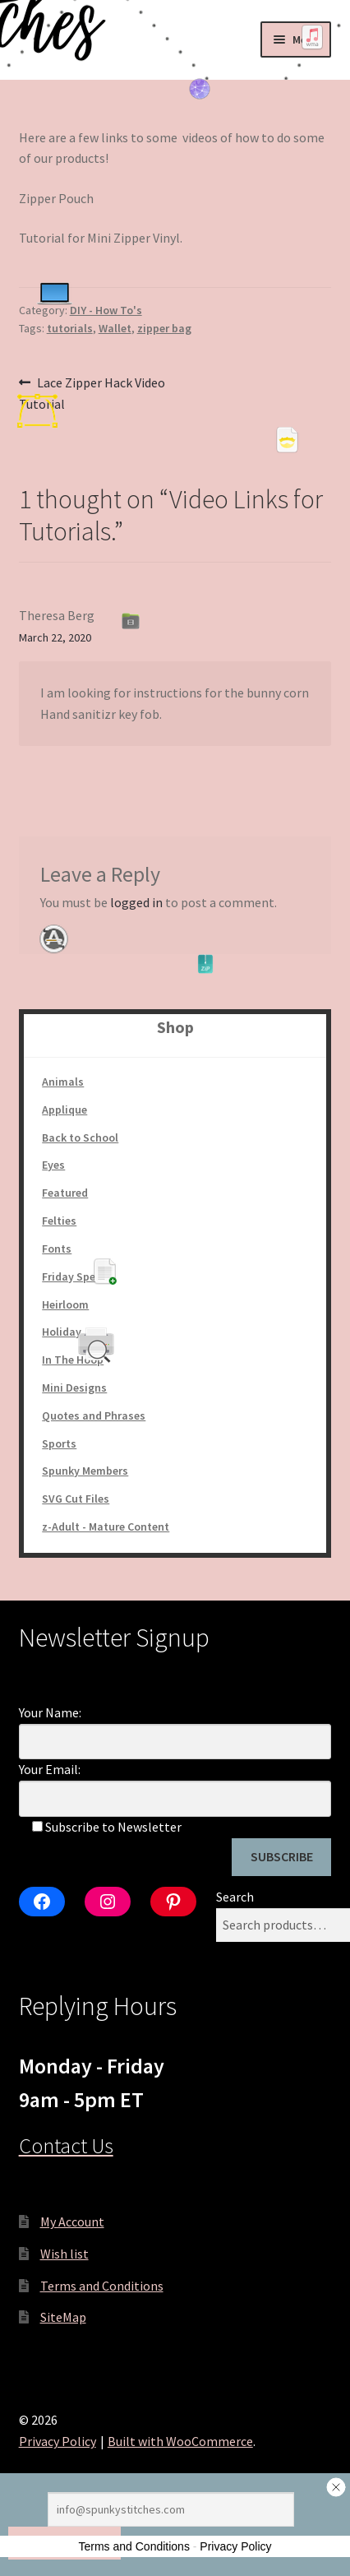 This screenshot has width=350, height=2576. What do you see at coordinates (96, 1344) in the screenshot?
I see `preview document before printing` at bounding box center [96, 1344].